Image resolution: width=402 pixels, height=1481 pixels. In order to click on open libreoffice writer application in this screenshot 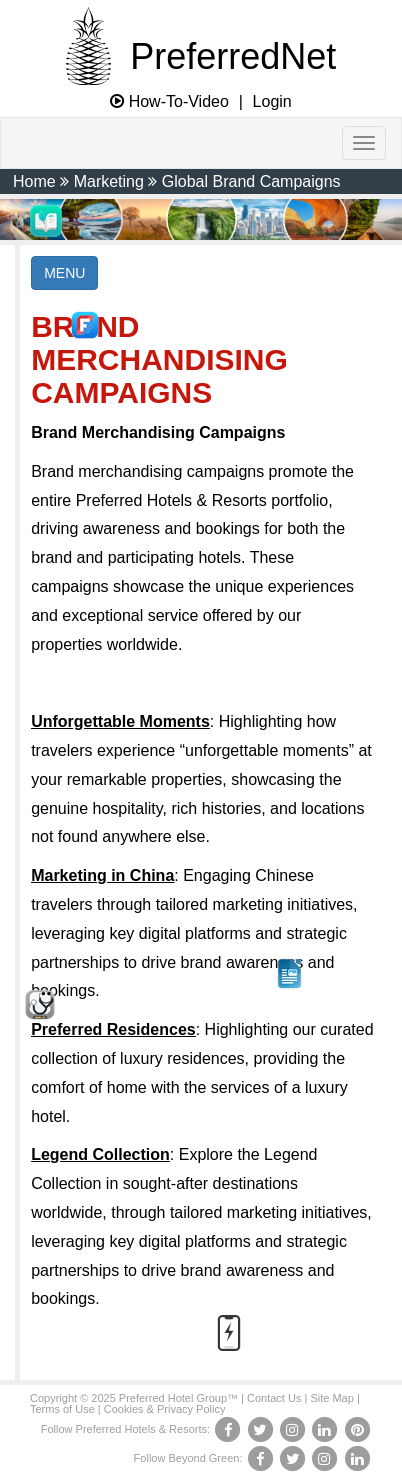, I will do `click(289, 973)`.